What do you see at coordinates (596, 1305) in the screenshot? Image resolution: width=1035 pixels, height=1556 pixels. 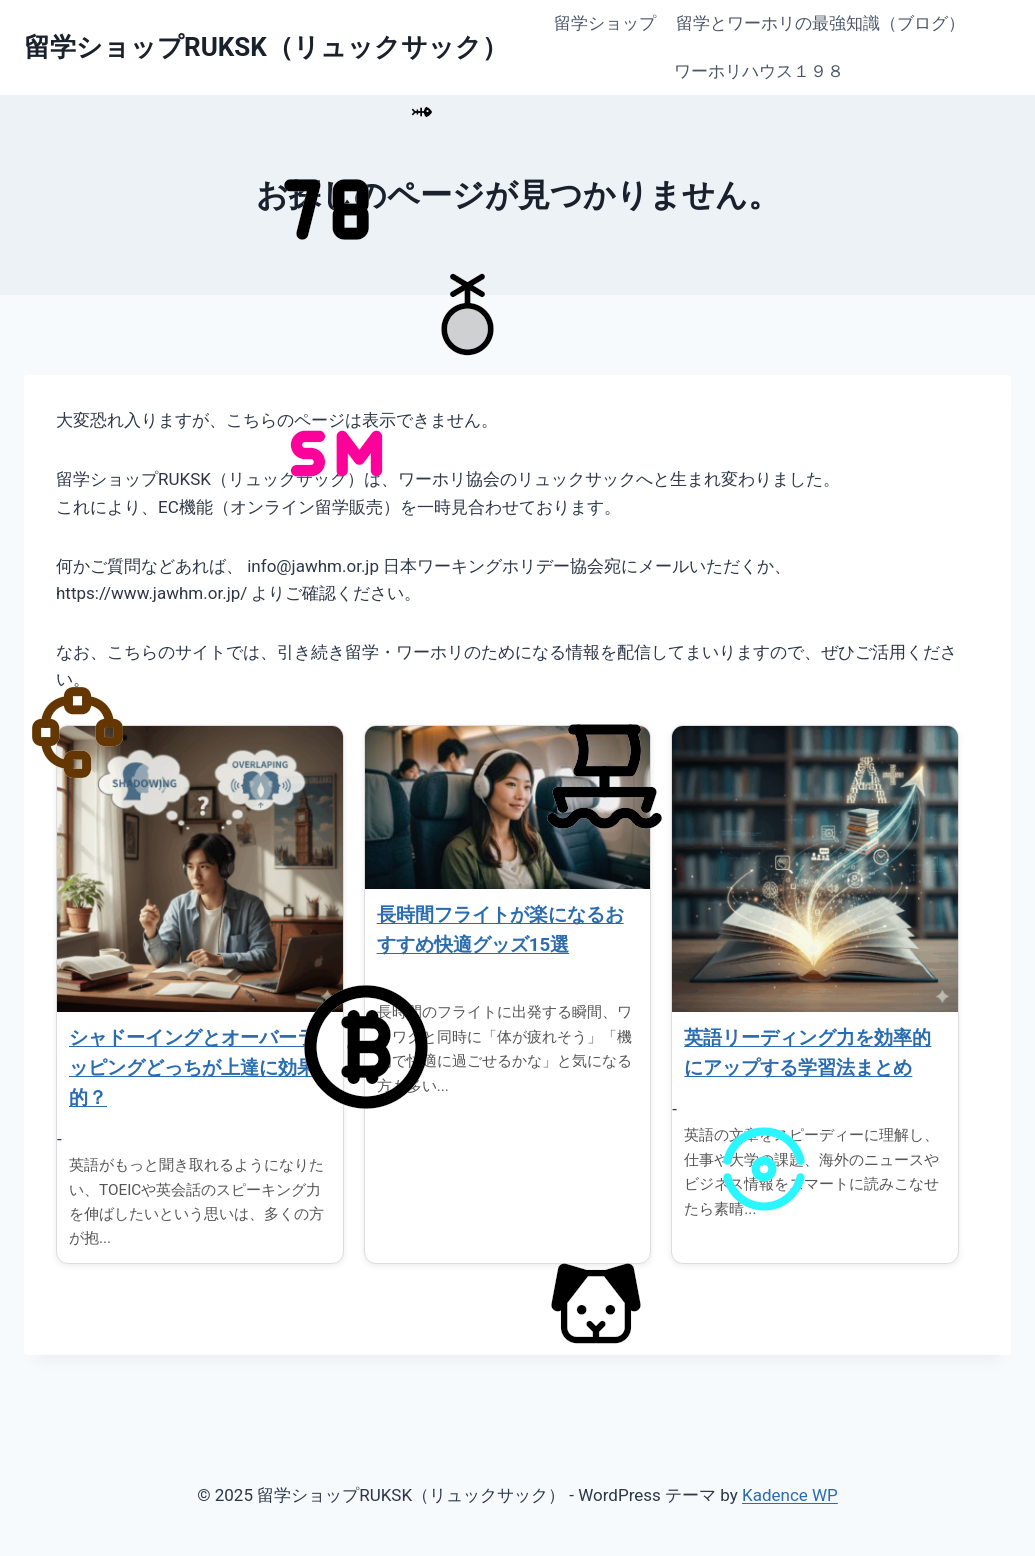 I see `access pet-related features or settings` at bounding box center [596, 1305].